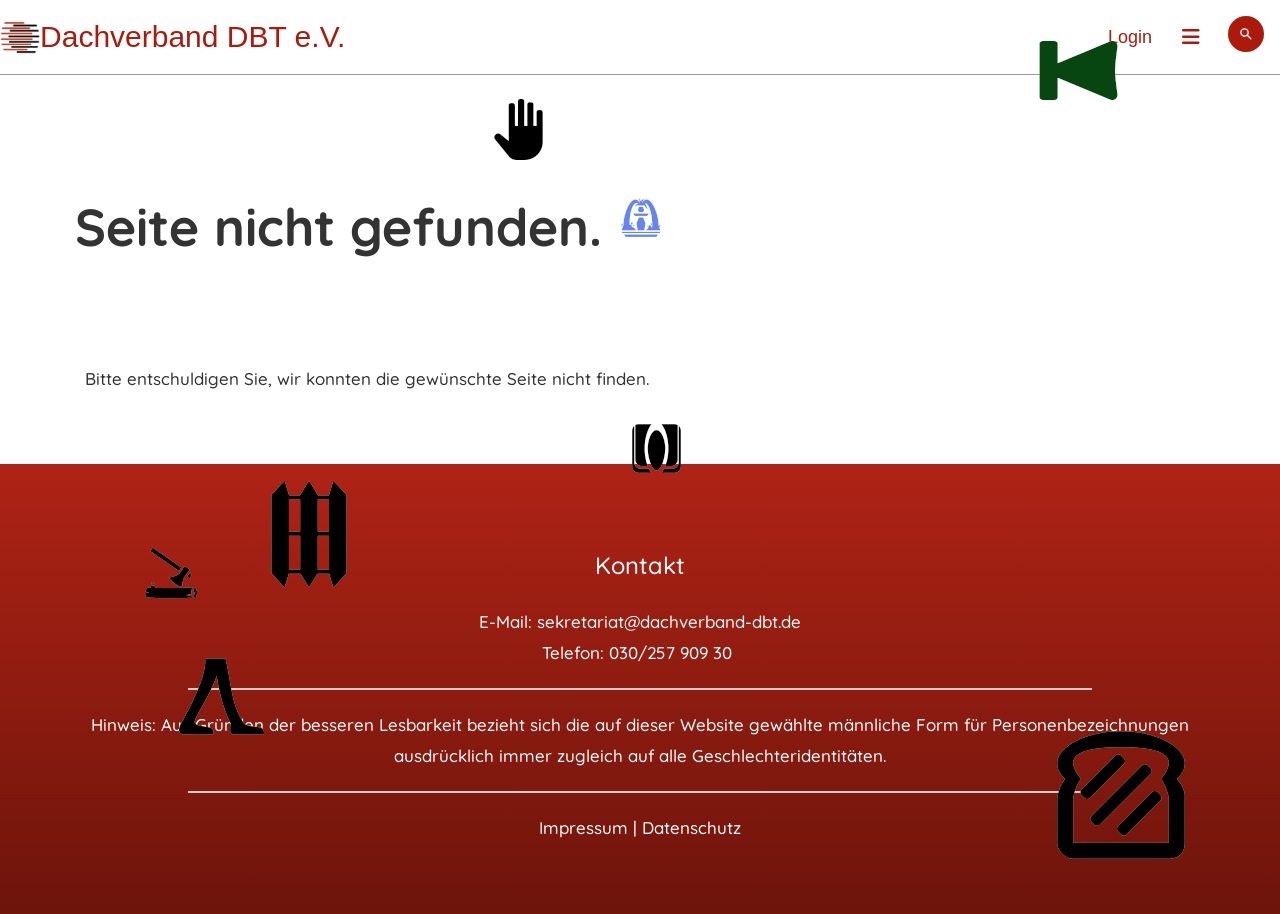 This screenshot has width=1280, height=914. What do you see at coordinates (656, 448) in the screenshot?
I see `decorative design element or placeholder graphic` at bounding box center [656, 448].